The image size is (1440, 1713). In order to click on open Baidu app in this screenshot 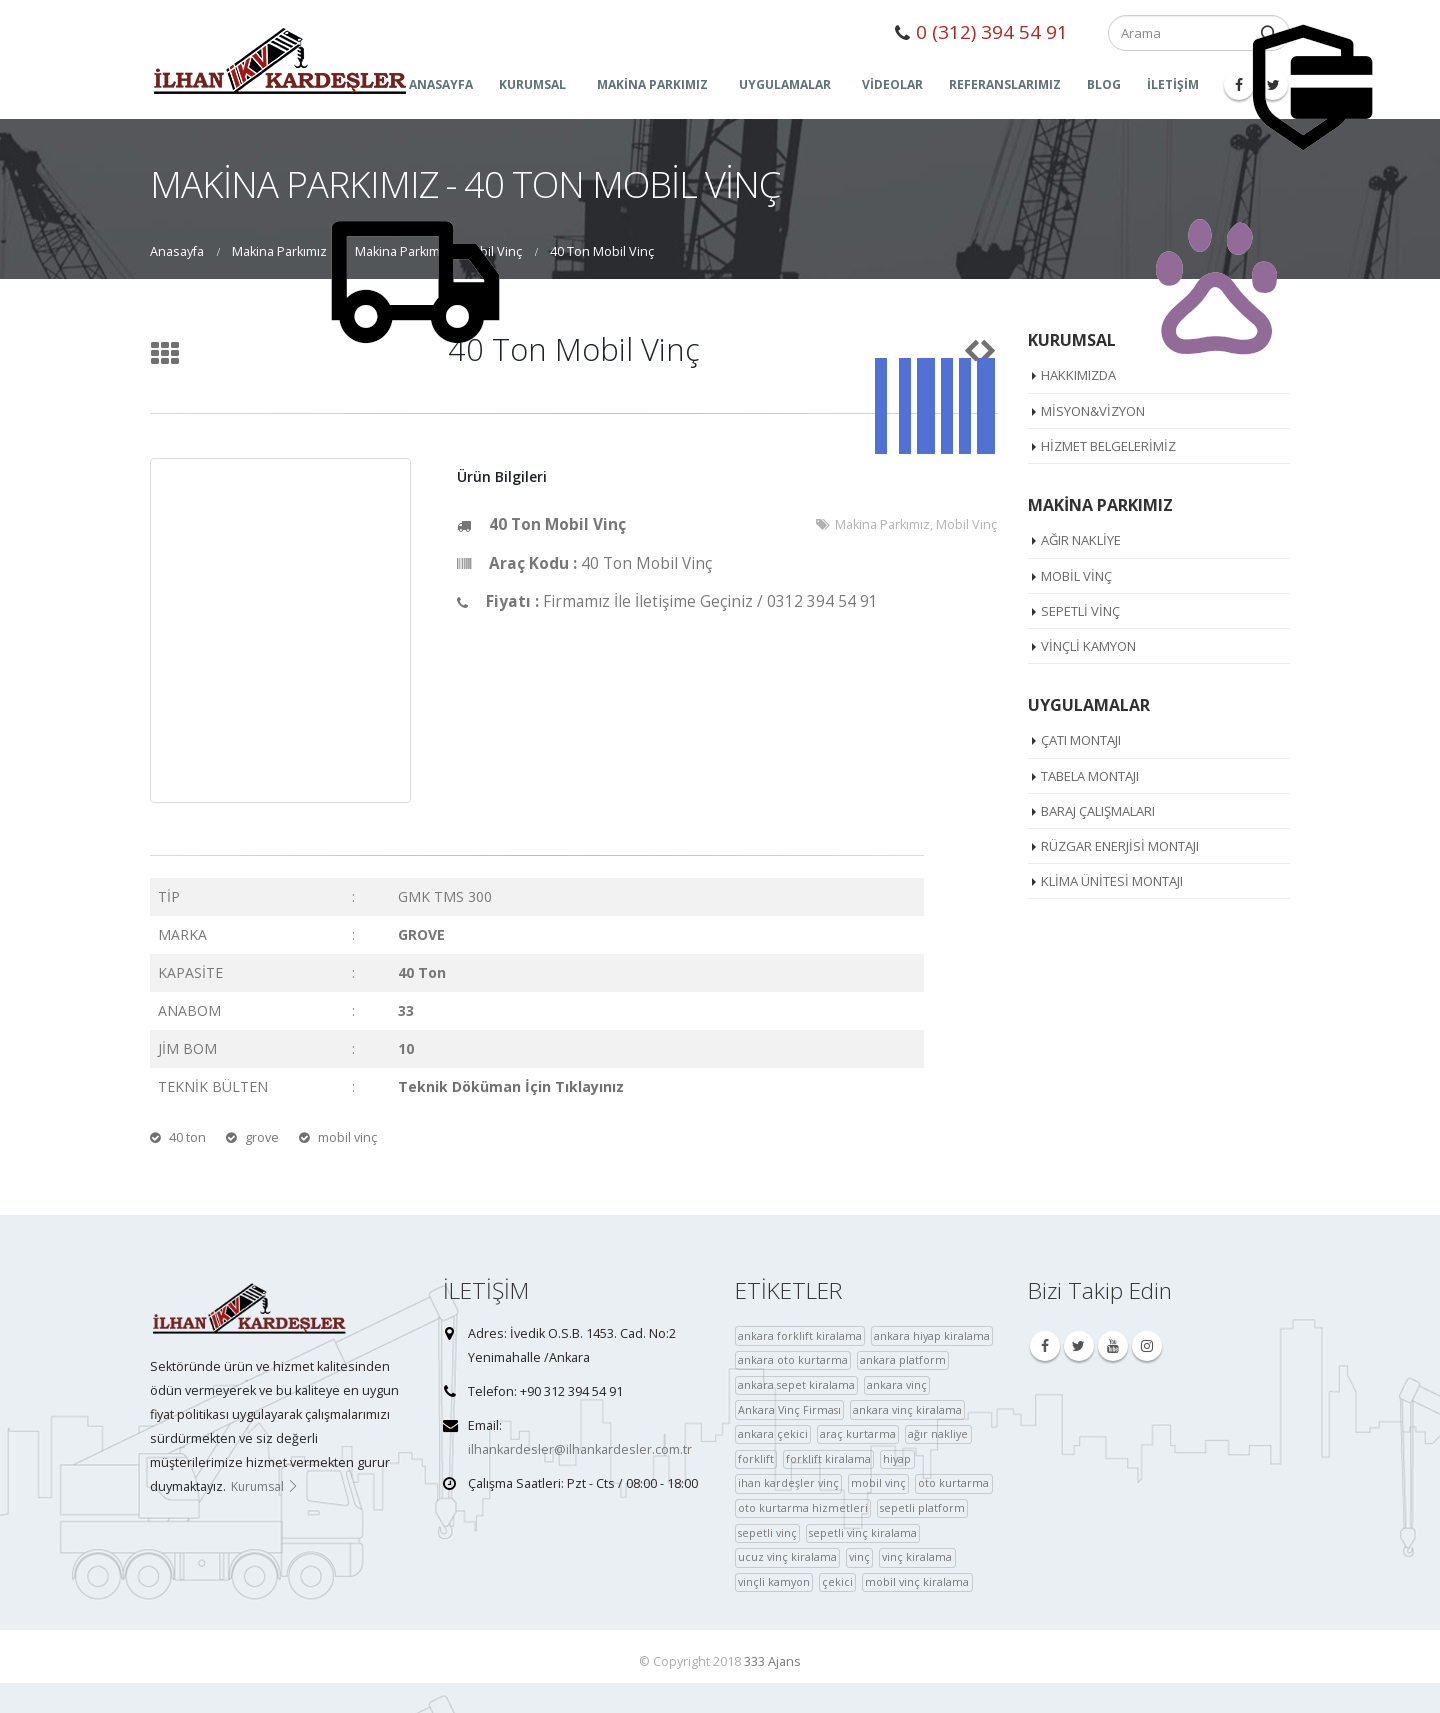, I will do `click(1216, 285)`.